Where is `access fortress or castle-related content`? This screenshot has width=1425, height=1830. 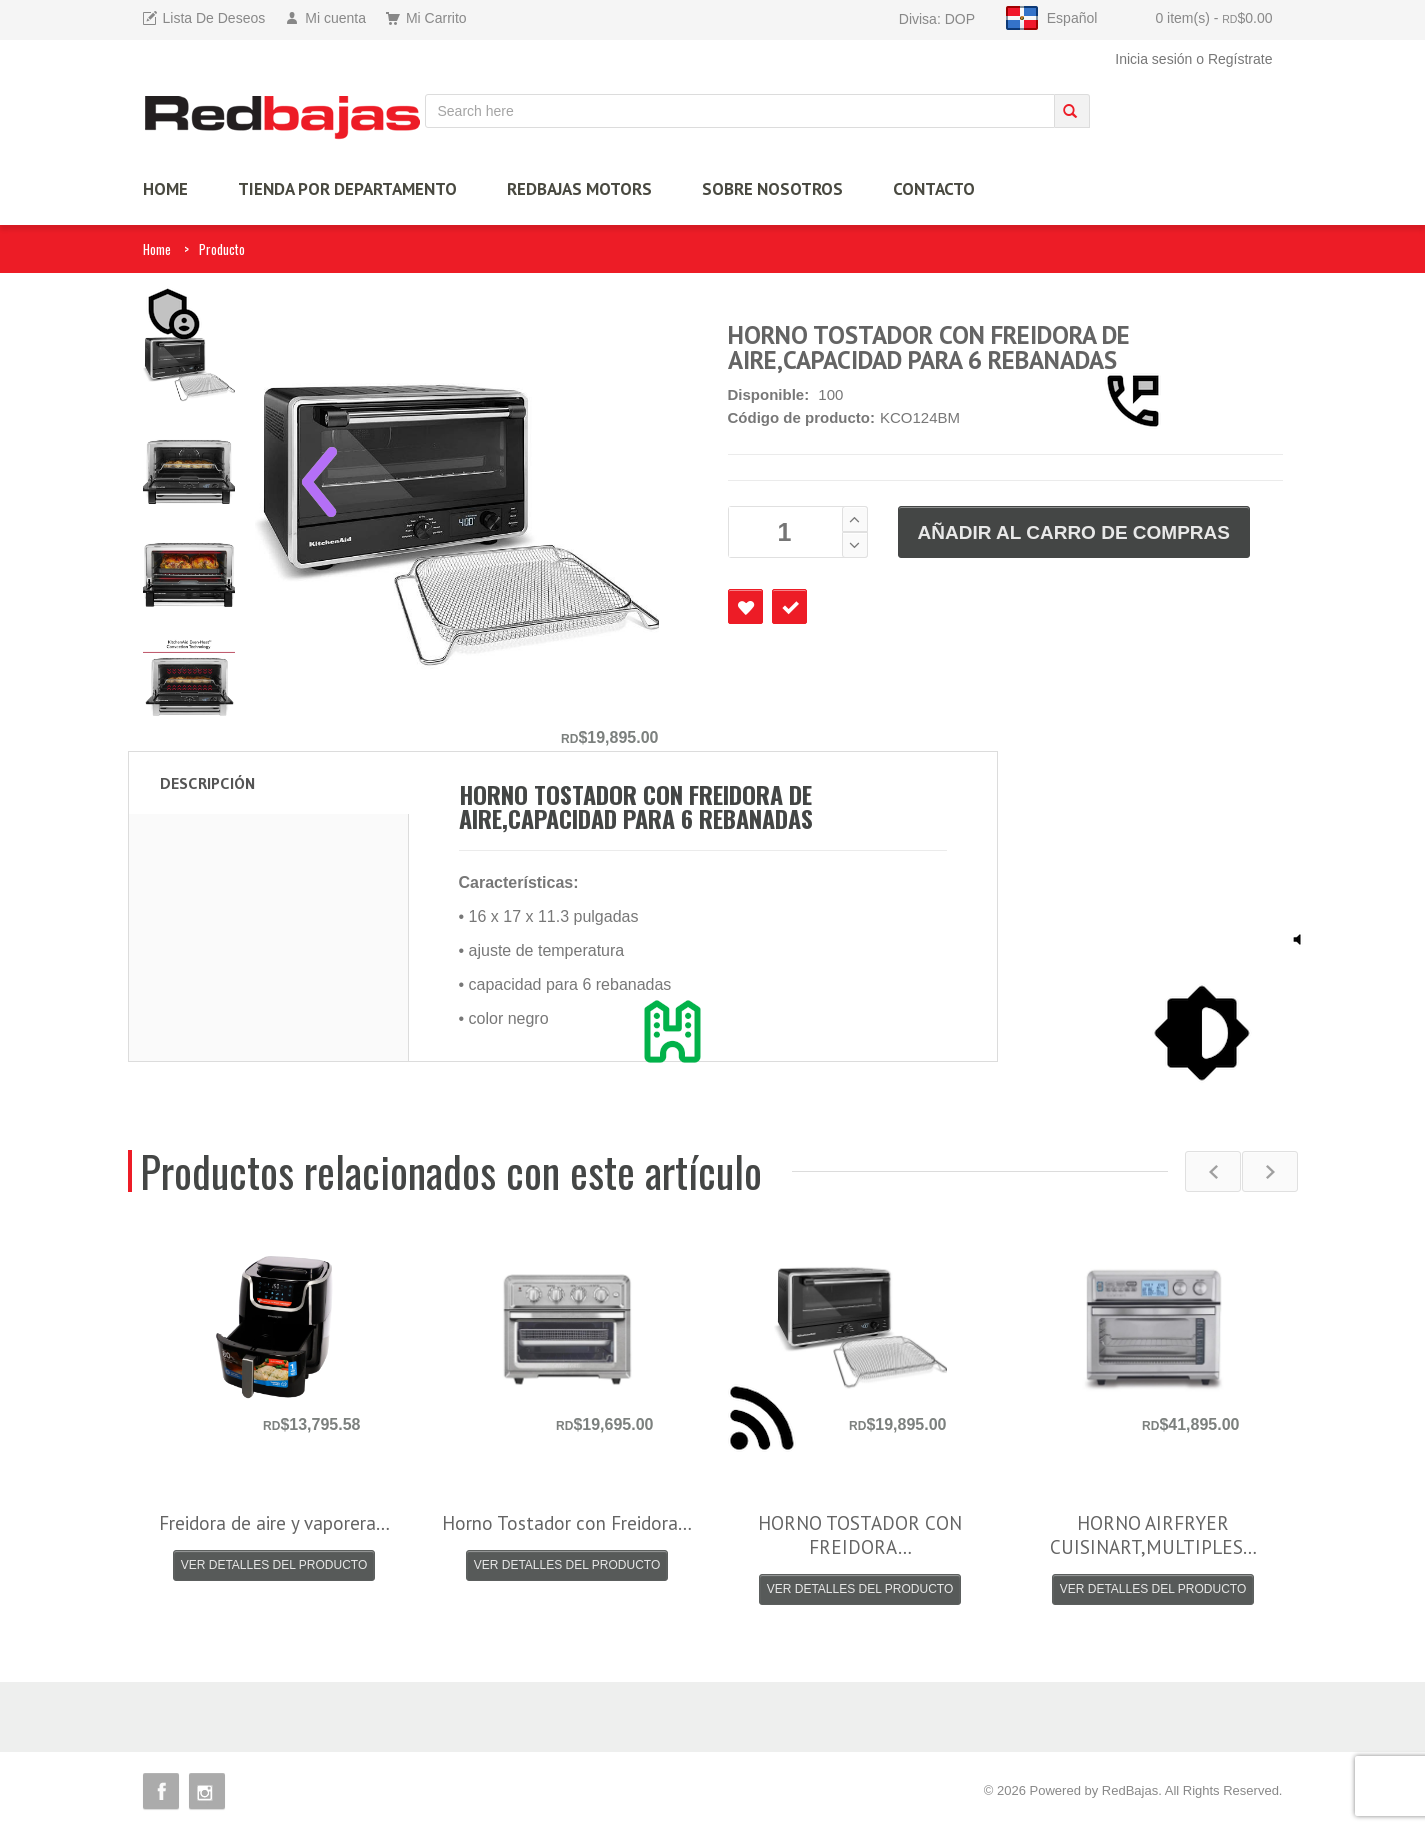 access fortress or castle-related content is located at coordinates (672, 1031).